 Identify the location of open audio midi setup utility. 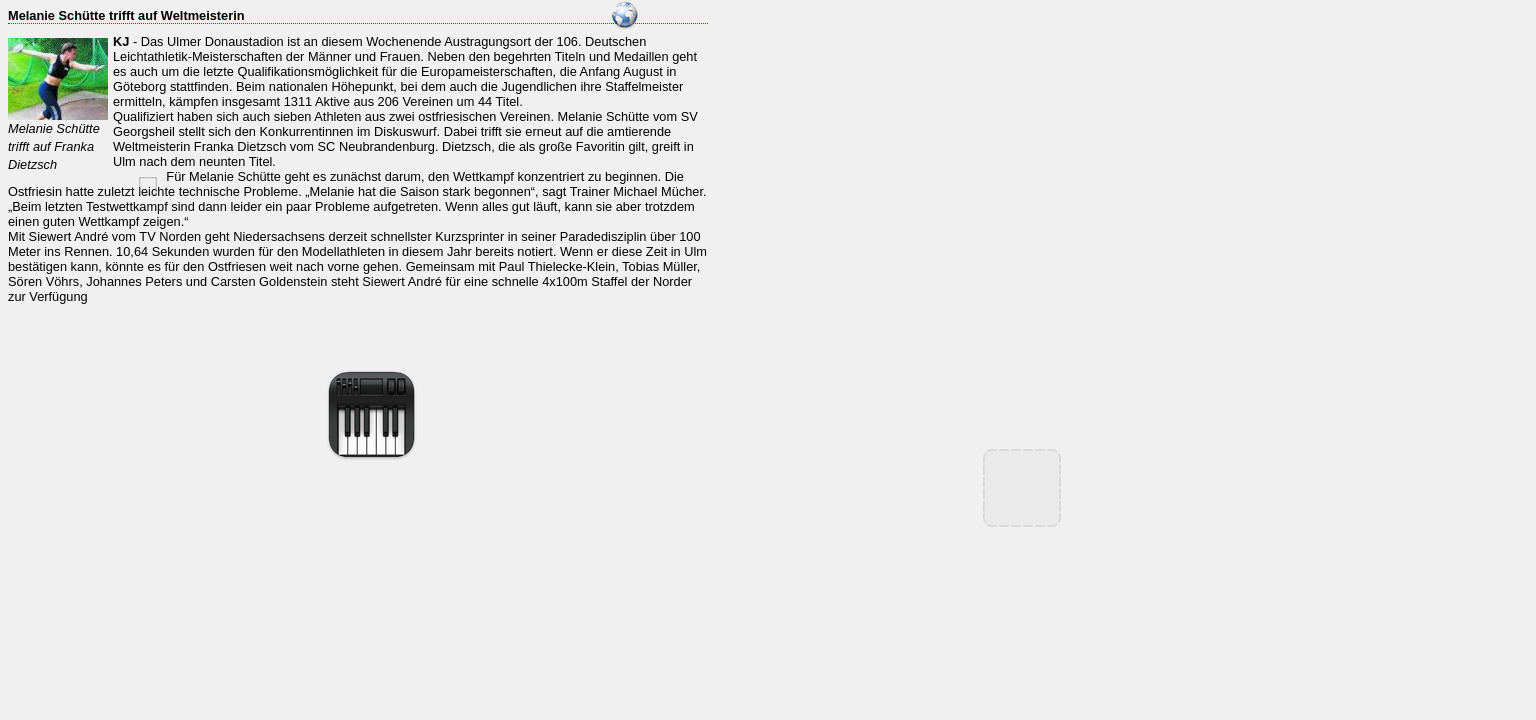
(371, 414).